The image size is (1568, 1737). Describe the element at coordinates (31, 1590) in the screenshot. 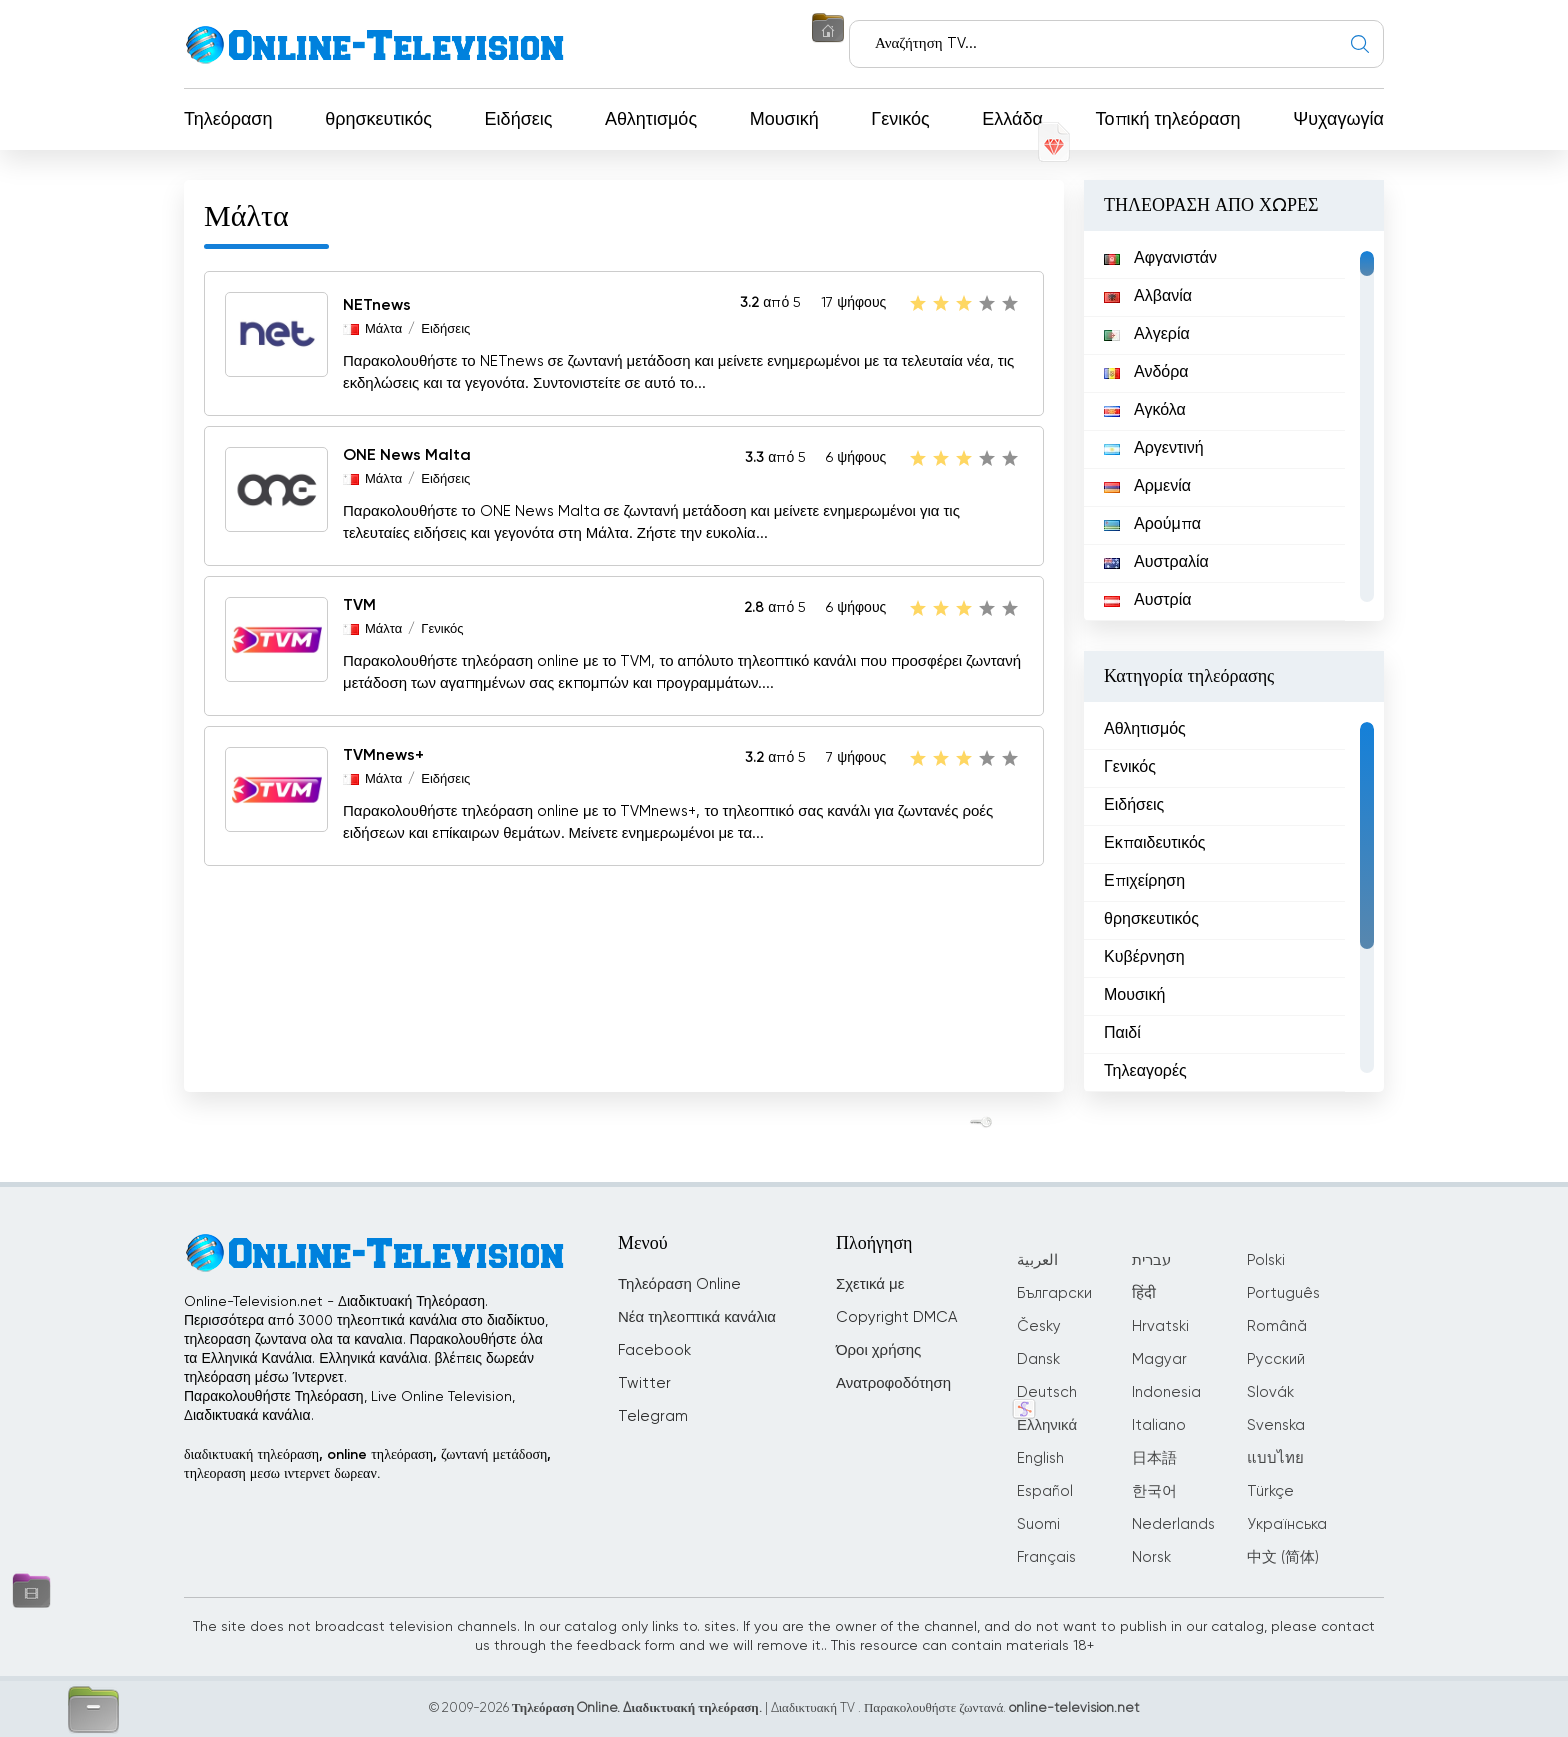

I see `open your videos folder` at that location.